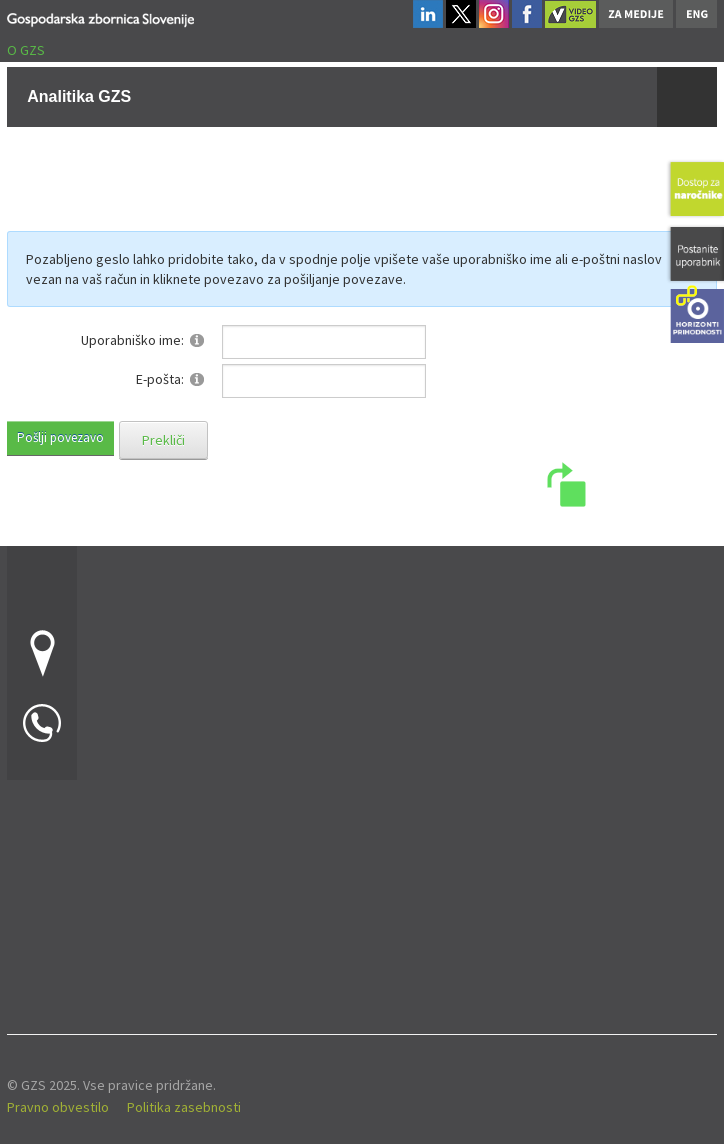 The width and height of the screenshot is (724, 1144). Describe the element at coordinates (566, 485) in the screenshot. I see `rotate object clockwise` at that location.